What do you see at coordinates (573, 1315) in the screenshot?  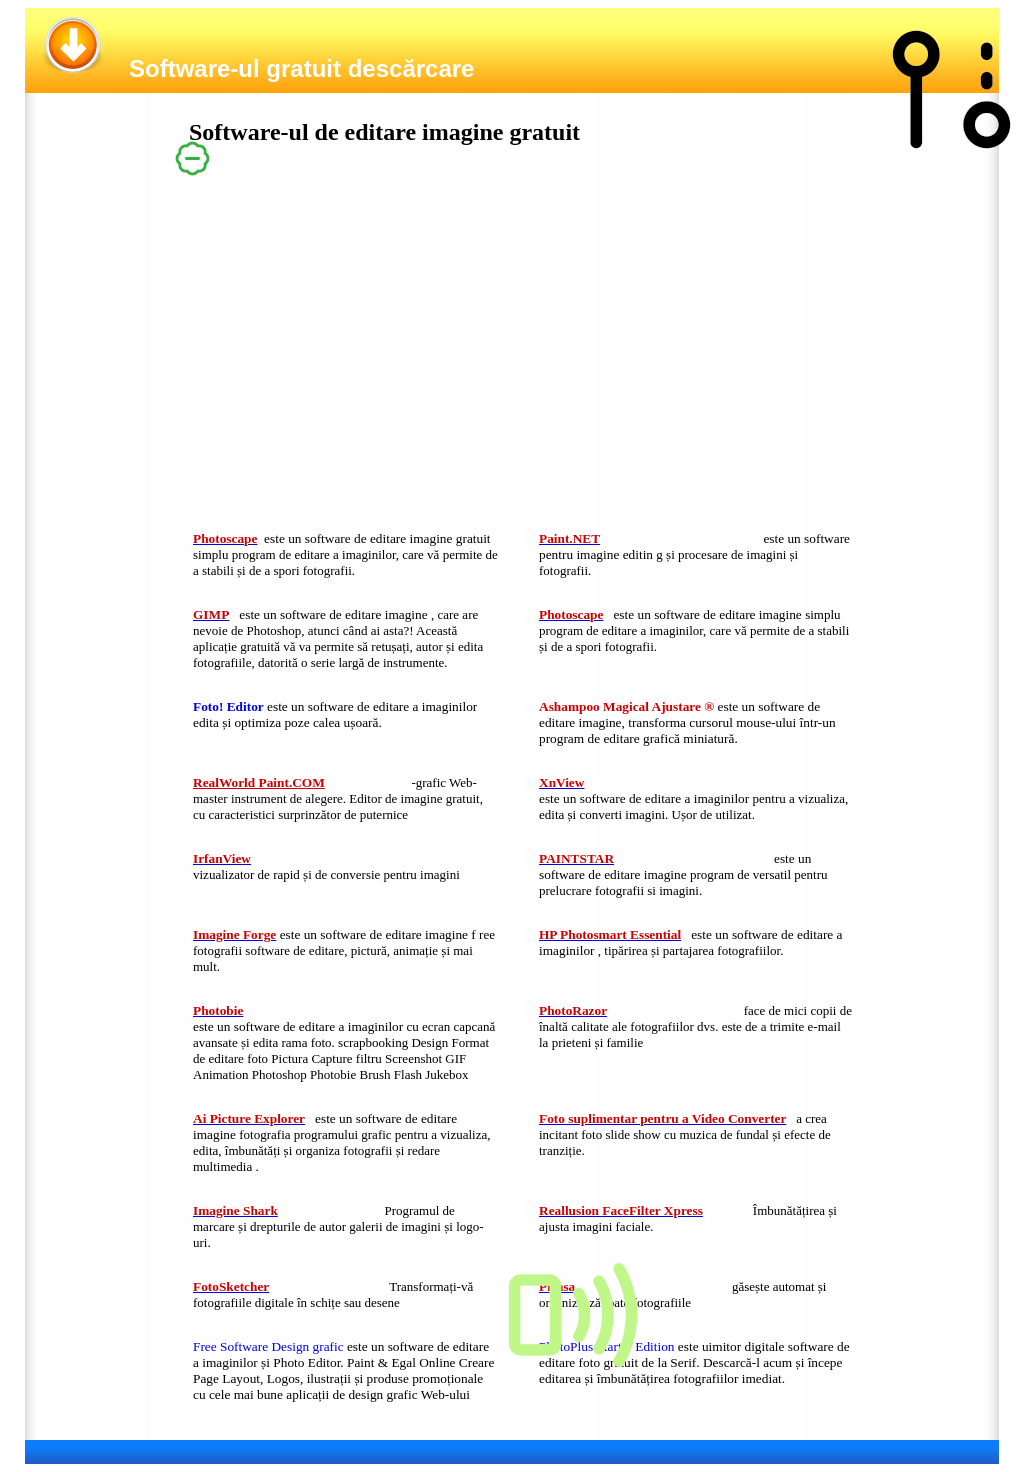 I see `tap to pay with your phone` at bounding box center [573, 1315].